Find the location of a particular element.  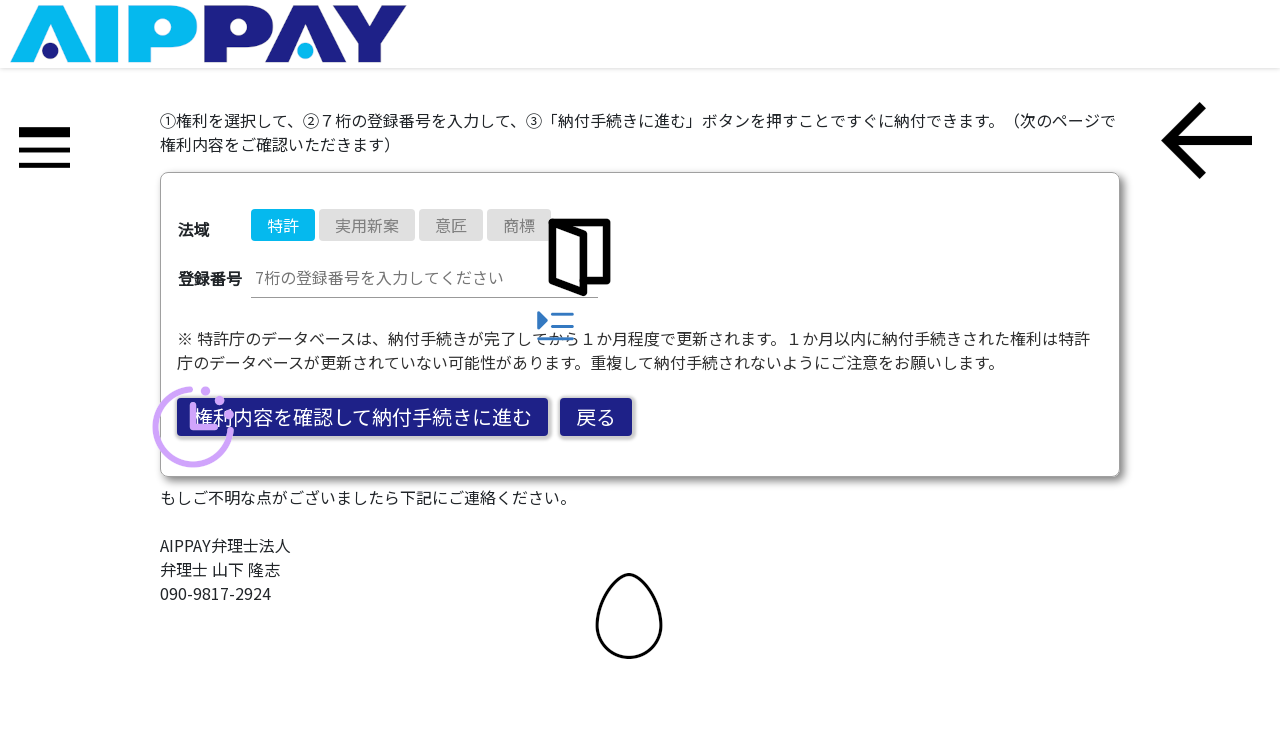

go back to the previous page is located at coordinates (1206, 140).